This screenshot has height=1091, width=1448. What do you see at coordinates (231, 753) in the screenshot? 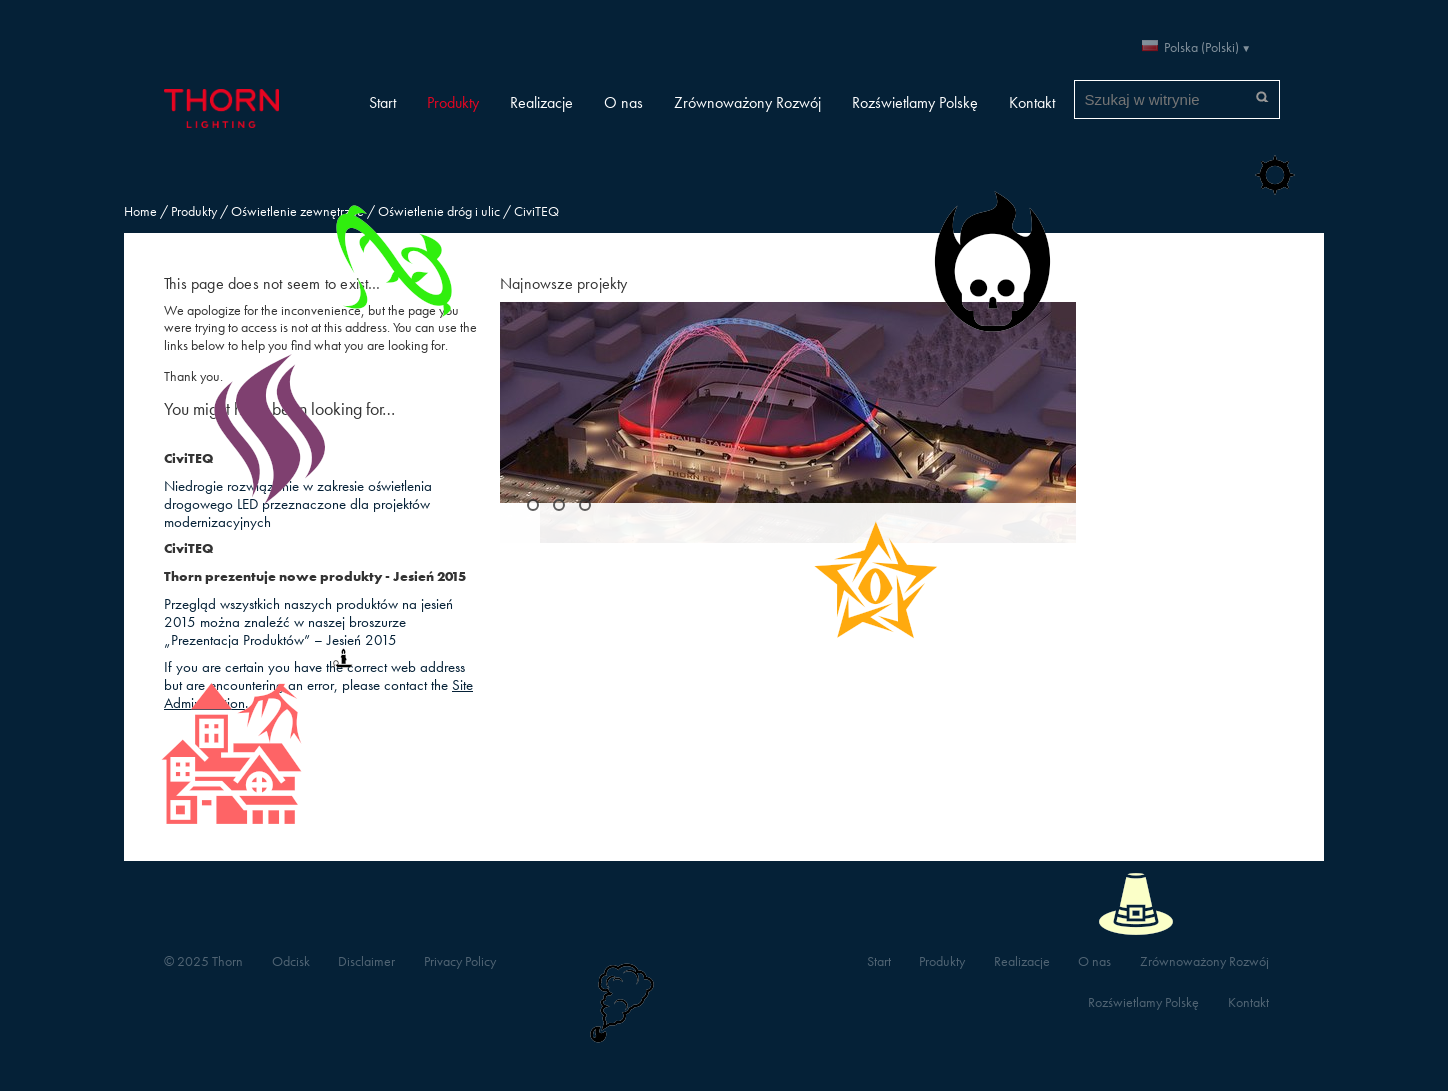
I see `access haunted house level or spooky game area` at bounding box center [231, 753].